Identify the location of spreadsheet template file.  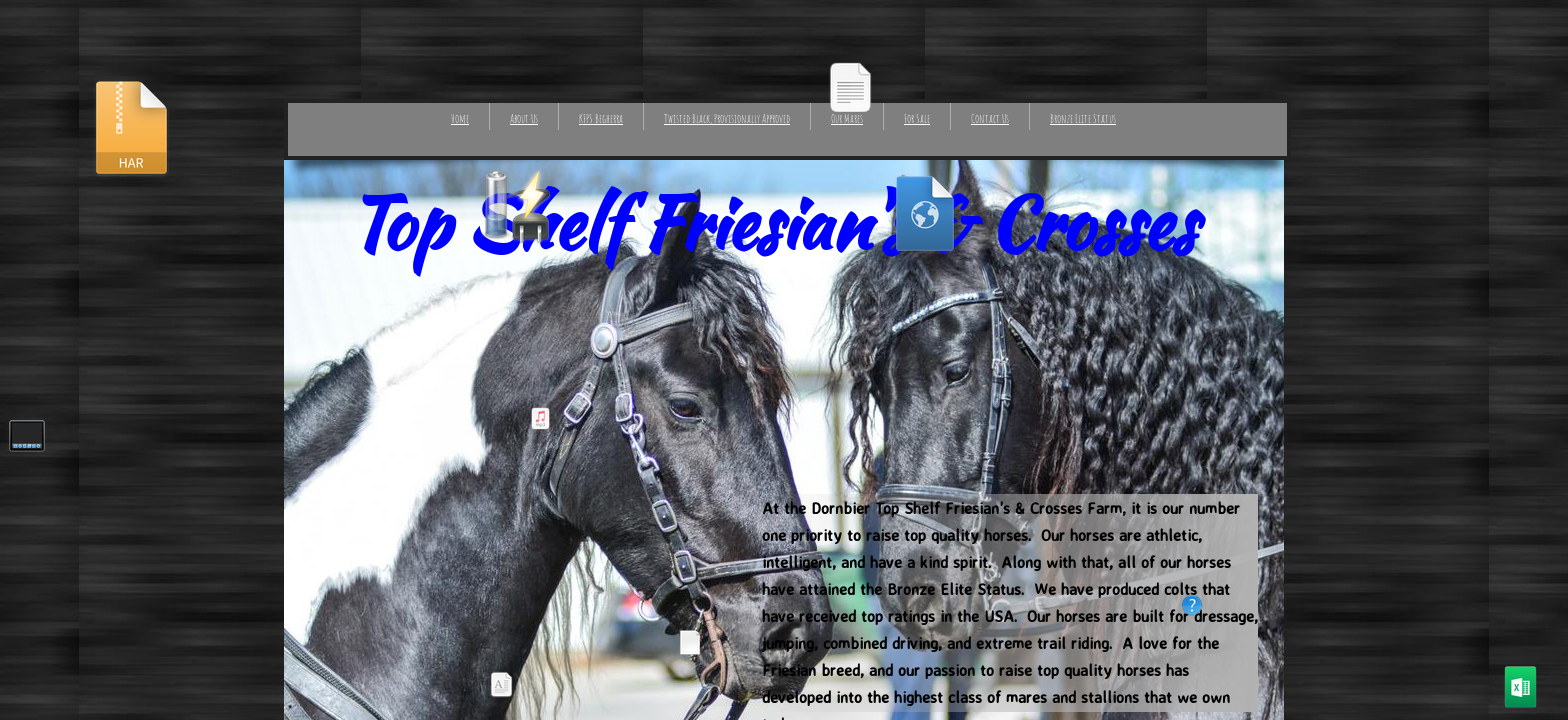
(1520, 687).